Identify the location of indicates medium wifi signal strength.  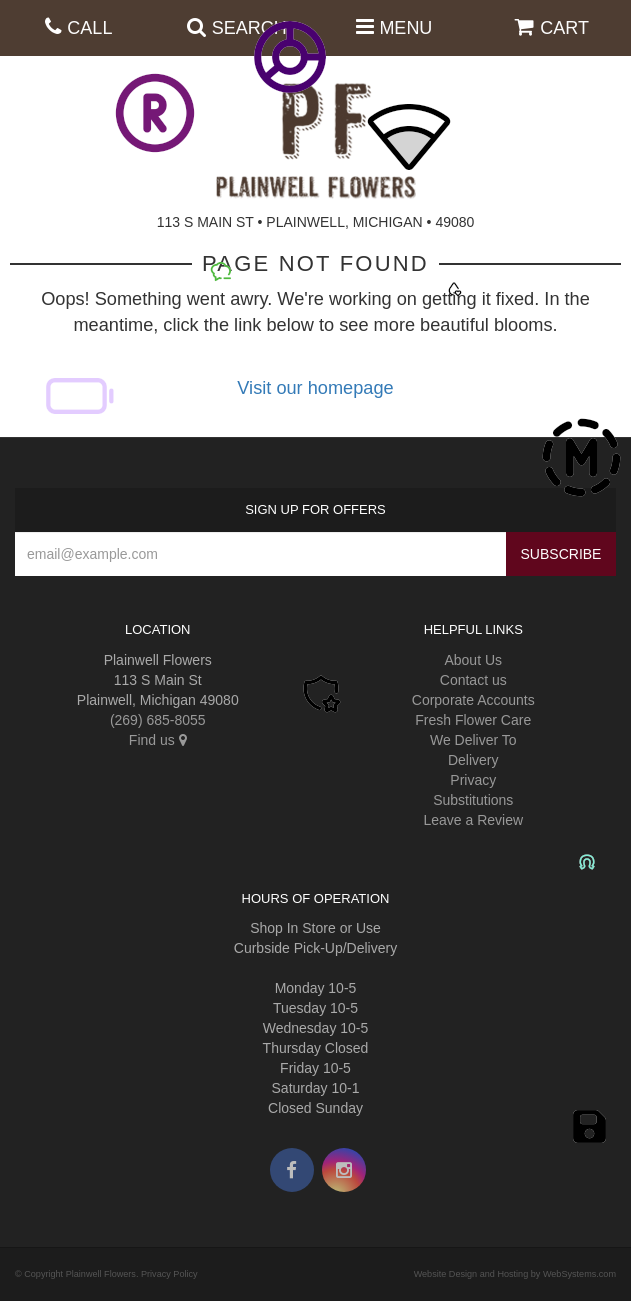
(409, 137).